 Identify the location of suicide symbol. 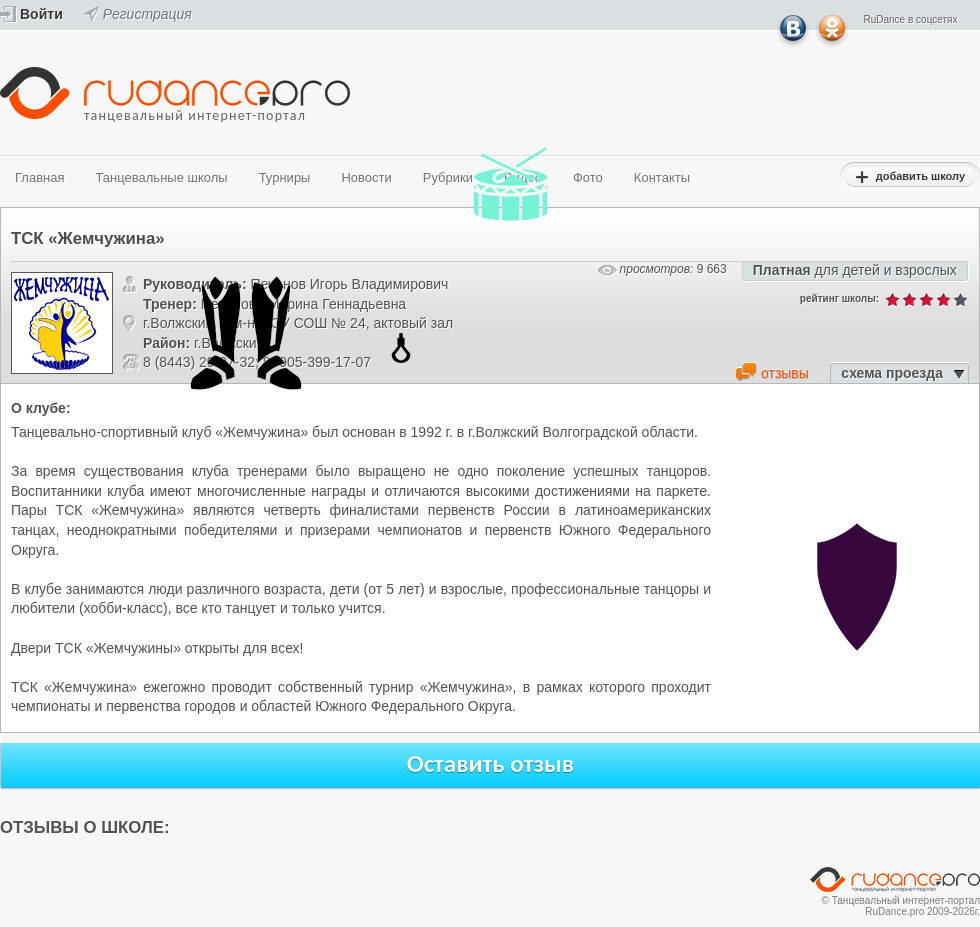
(401, 348).